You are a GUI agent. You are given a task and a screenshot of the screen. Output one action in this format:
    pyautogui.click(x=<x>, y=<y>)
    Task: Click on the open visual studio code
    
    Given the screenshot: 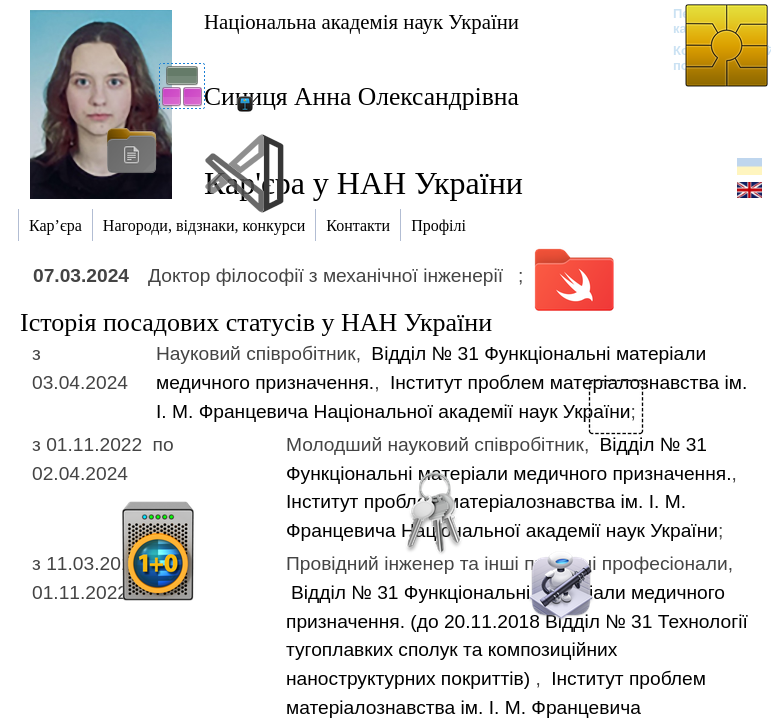 What is the action you would take?
    pyautogui.click(x=244, y=173)
    